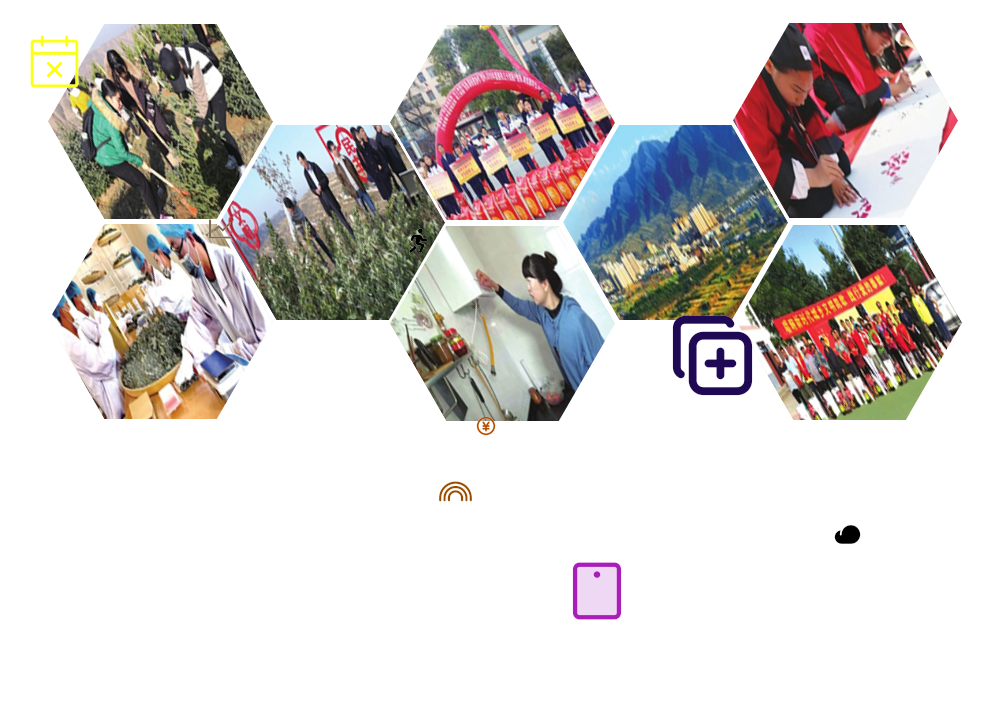 This screenshot has width=1008, height=720. I want to click on cancel or delete an event, so click(54, 63).